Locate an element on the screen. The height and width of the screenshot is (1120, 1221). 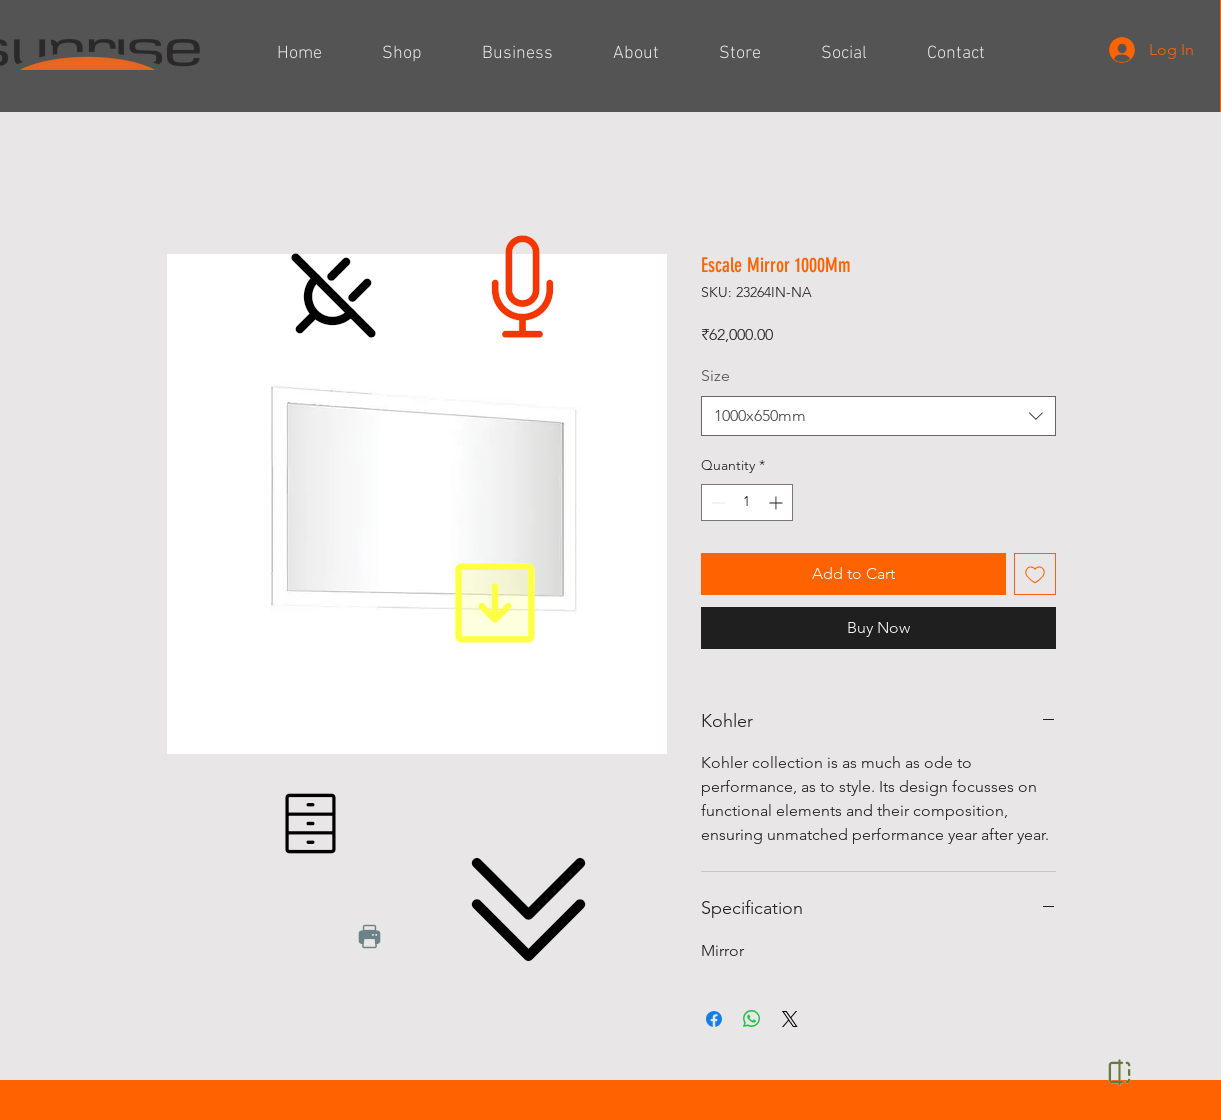
expand to show more content below is located at coordinates (528, 909).